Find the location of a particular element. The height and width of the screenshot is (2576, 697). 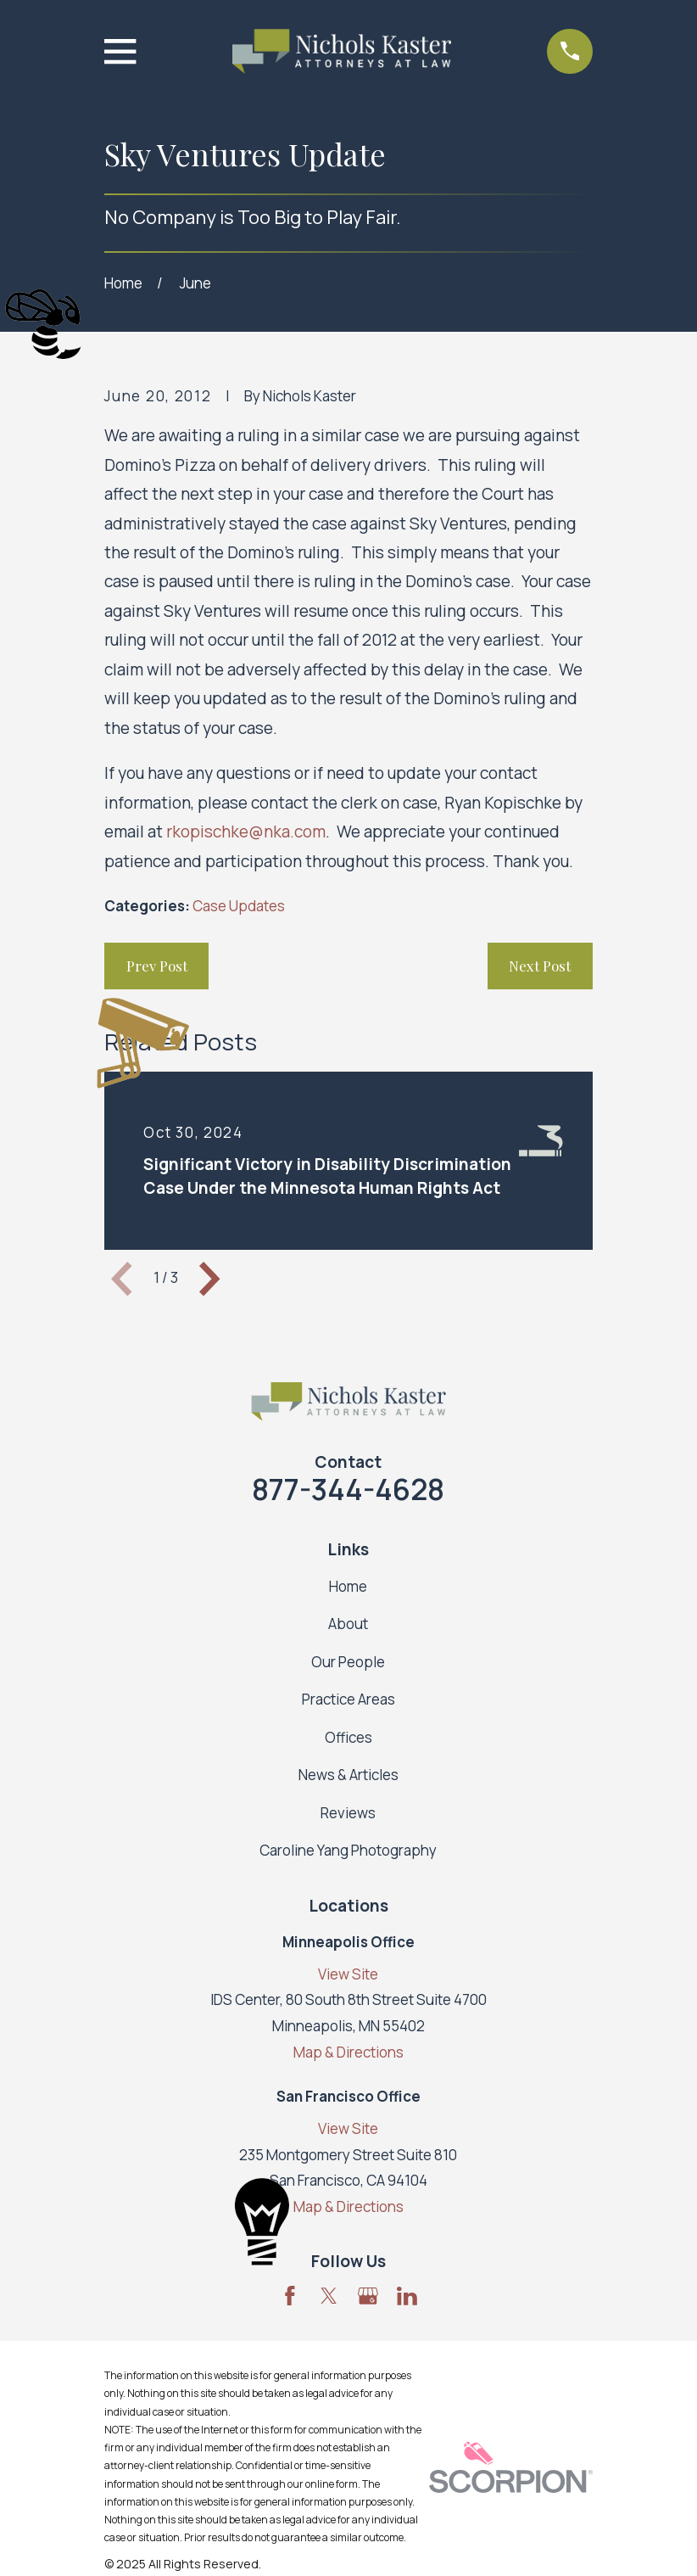

access security camera footage is located at coordinates (142, 1043).